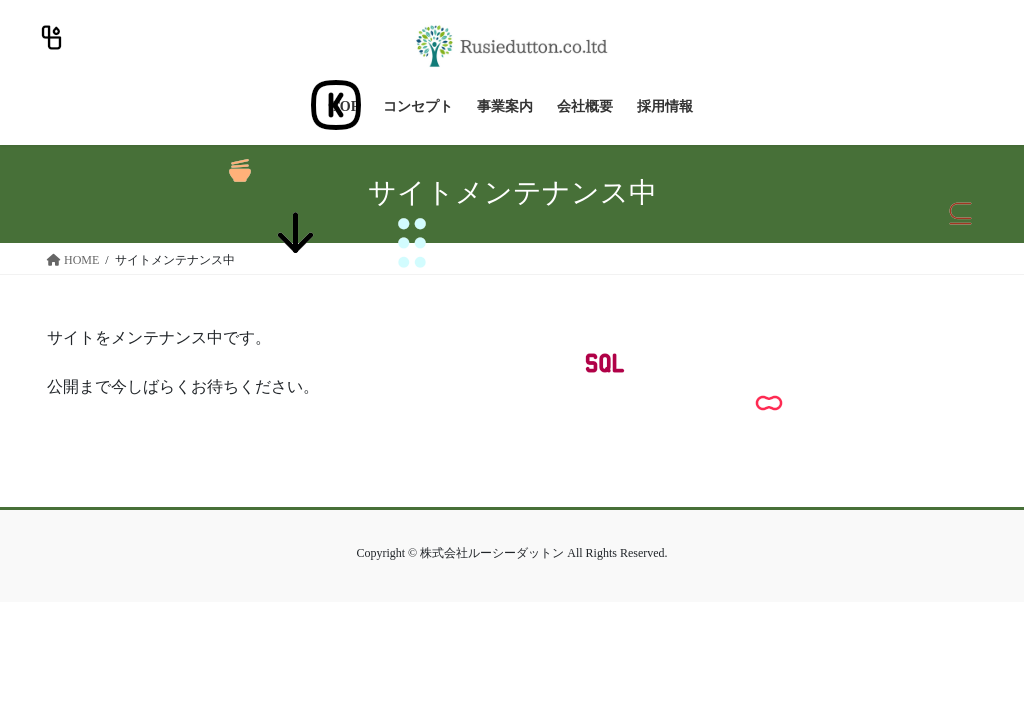  Describe the element at coordinates (240, 171) in the screenshot. I see `browse asian cuisine or noodle restaurants` at that location.